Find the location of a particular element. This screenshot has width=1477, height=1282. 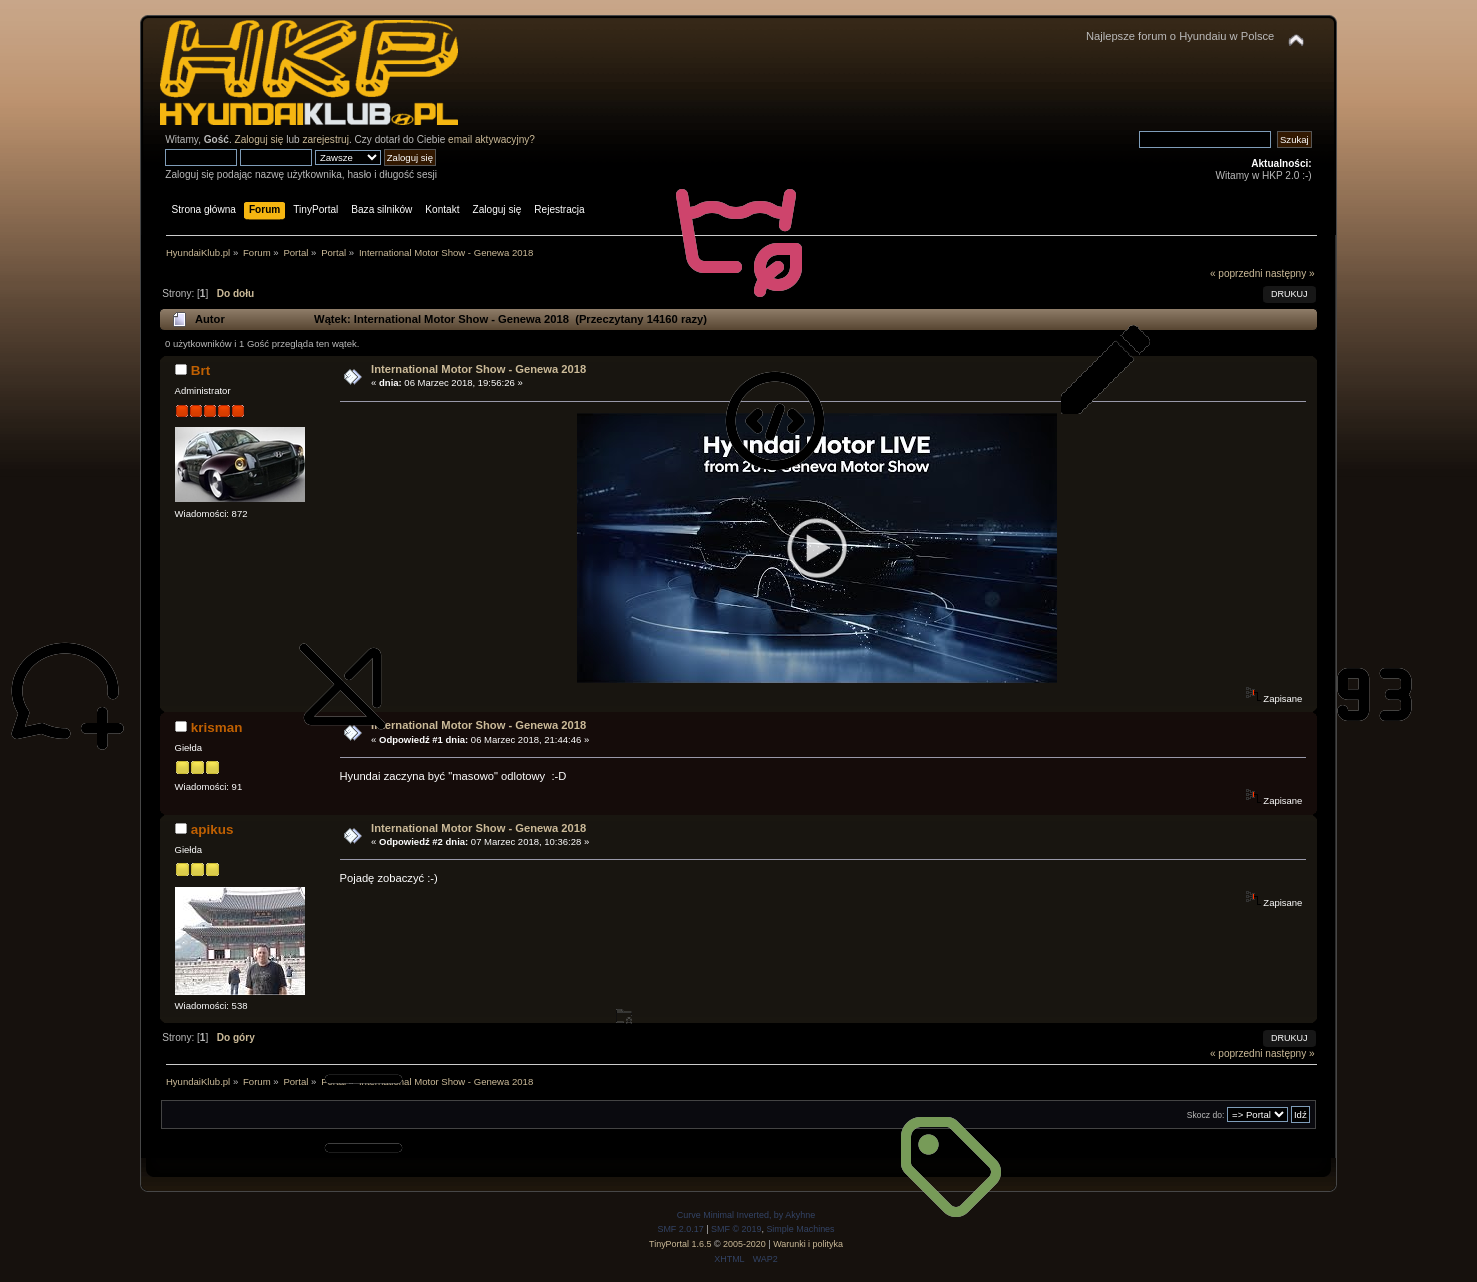

create or compose new content is located at coordinates (1105, 369).